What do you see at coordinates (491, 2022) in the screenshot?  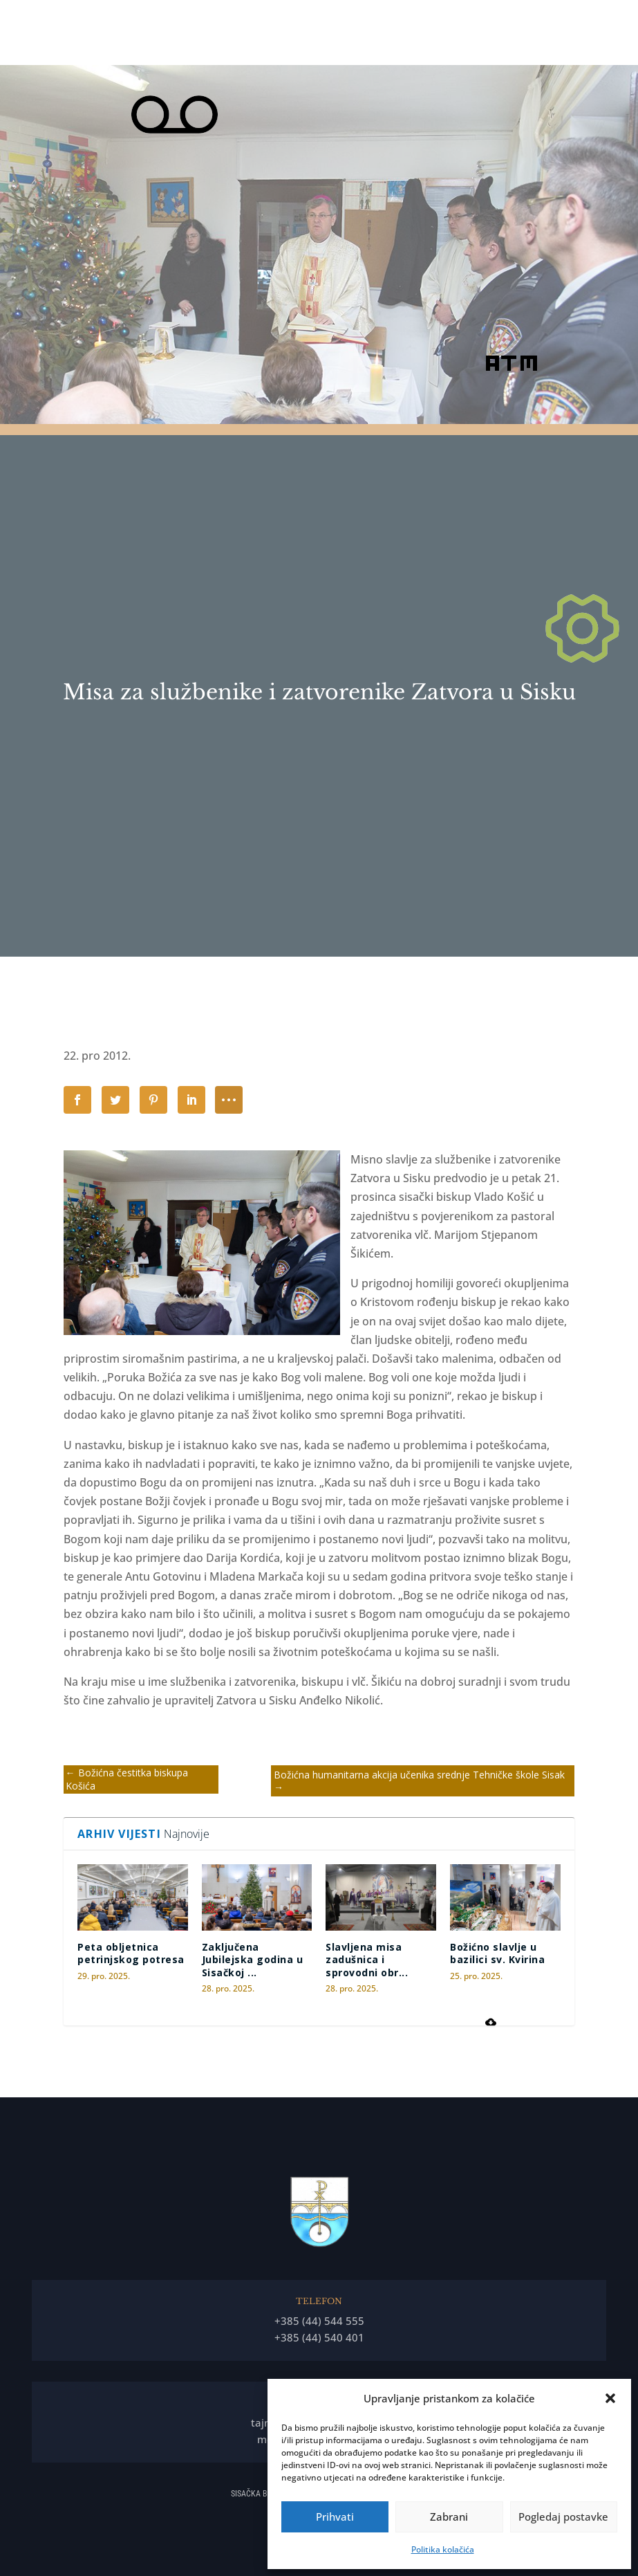 I see `download file from cloud storage` at bounding box center [491, 2022].